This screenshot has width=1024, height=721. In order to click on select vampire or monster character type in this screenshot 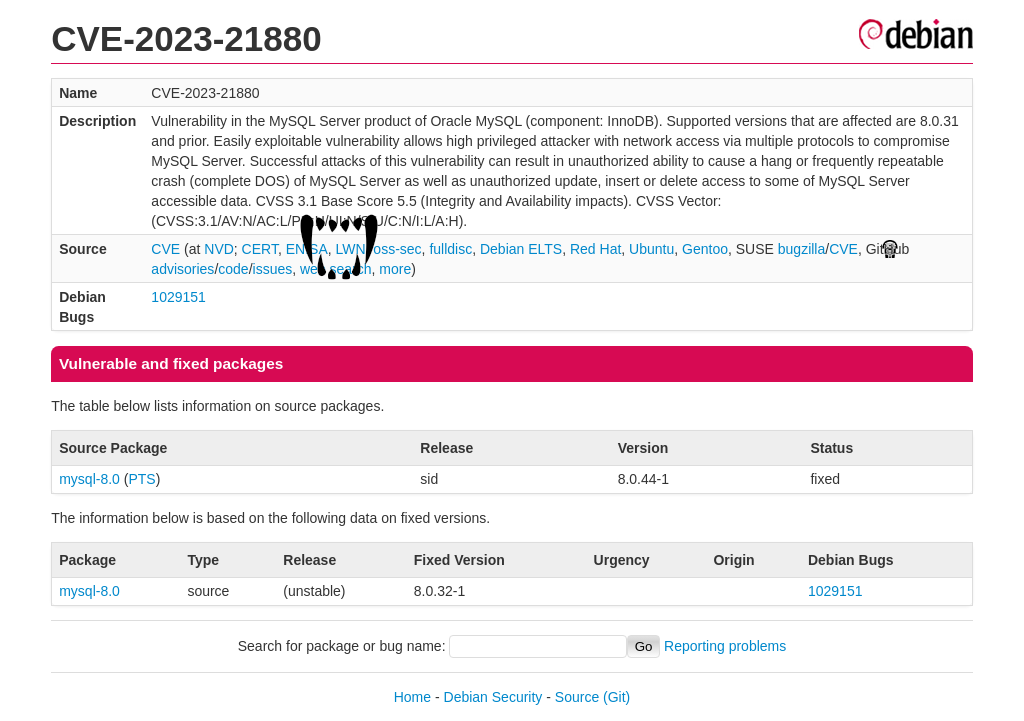, I will do `click(339, 247)`.